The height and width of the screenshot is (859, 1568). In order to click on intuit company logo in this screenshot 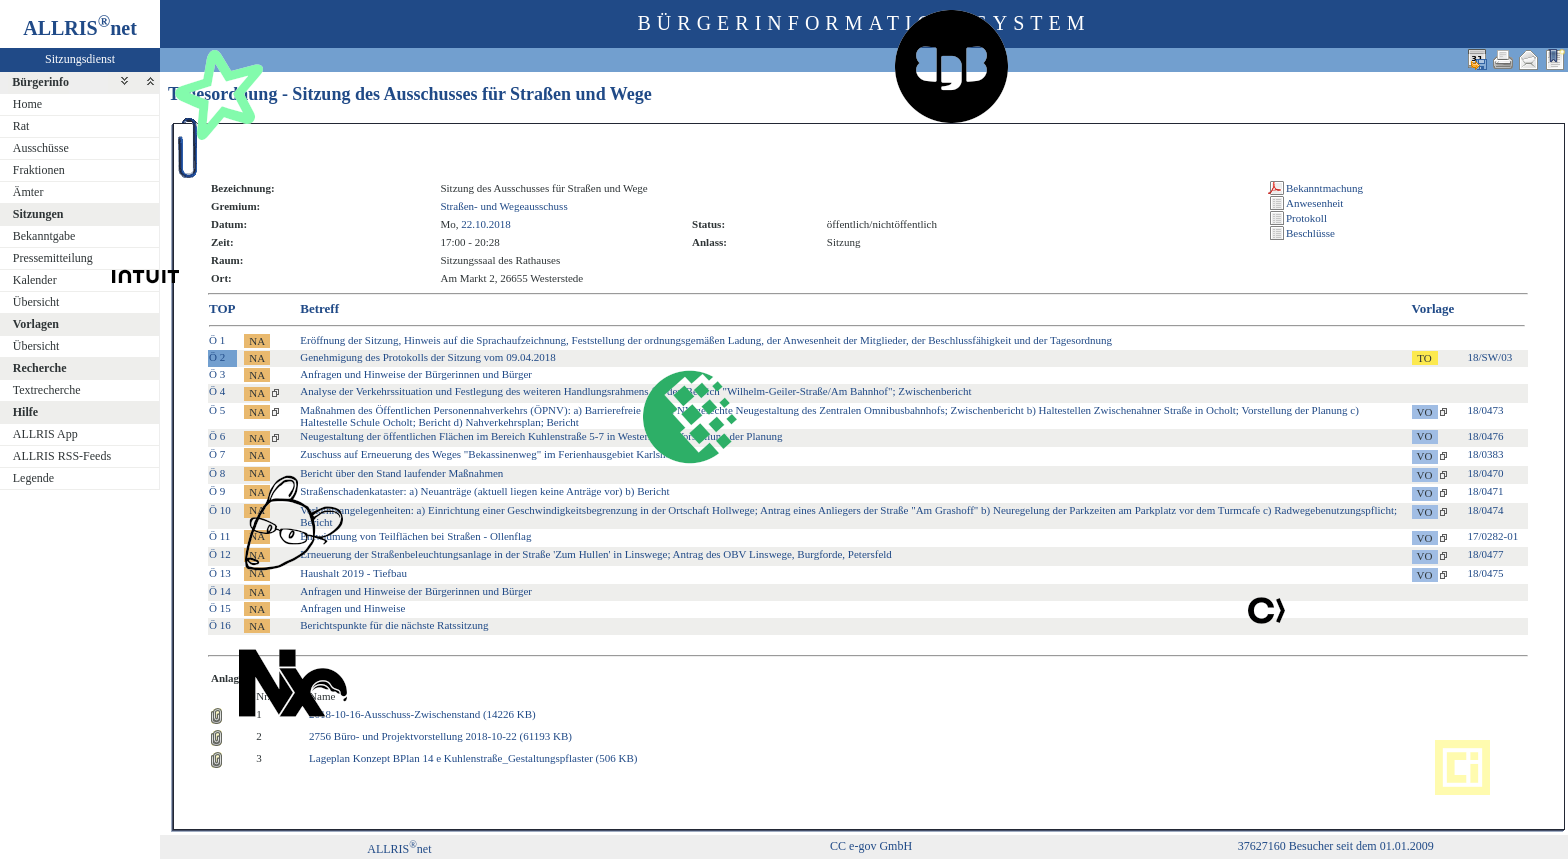, I will do `click(145, 276)`.